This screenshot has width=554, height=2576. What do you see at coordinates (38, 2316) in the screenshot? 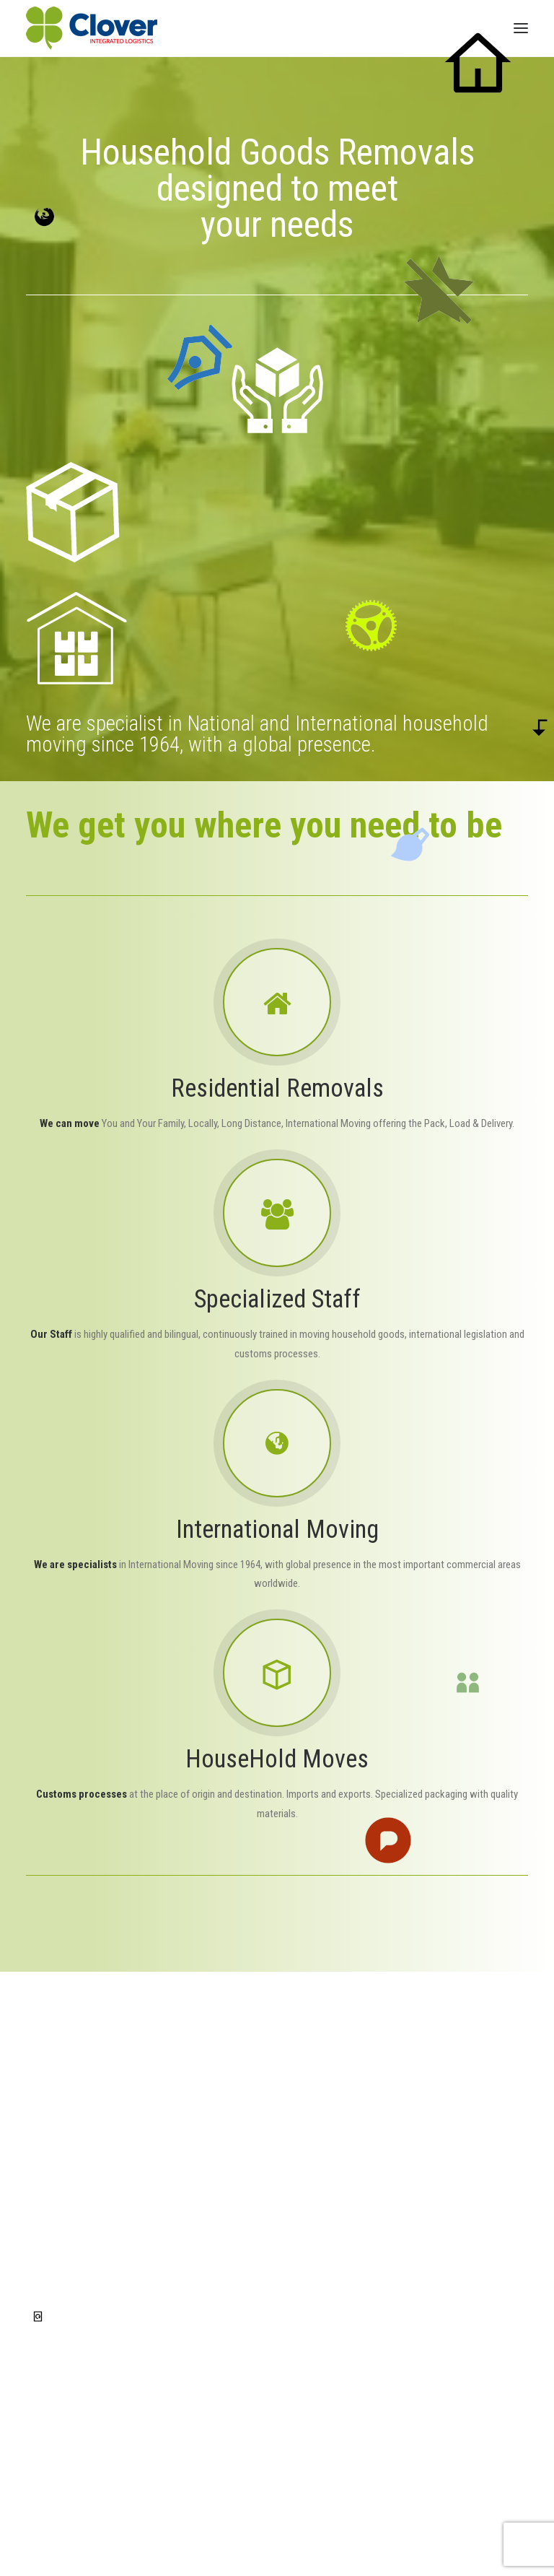
I see `recover data from device` at bounding box center [38, 2316].